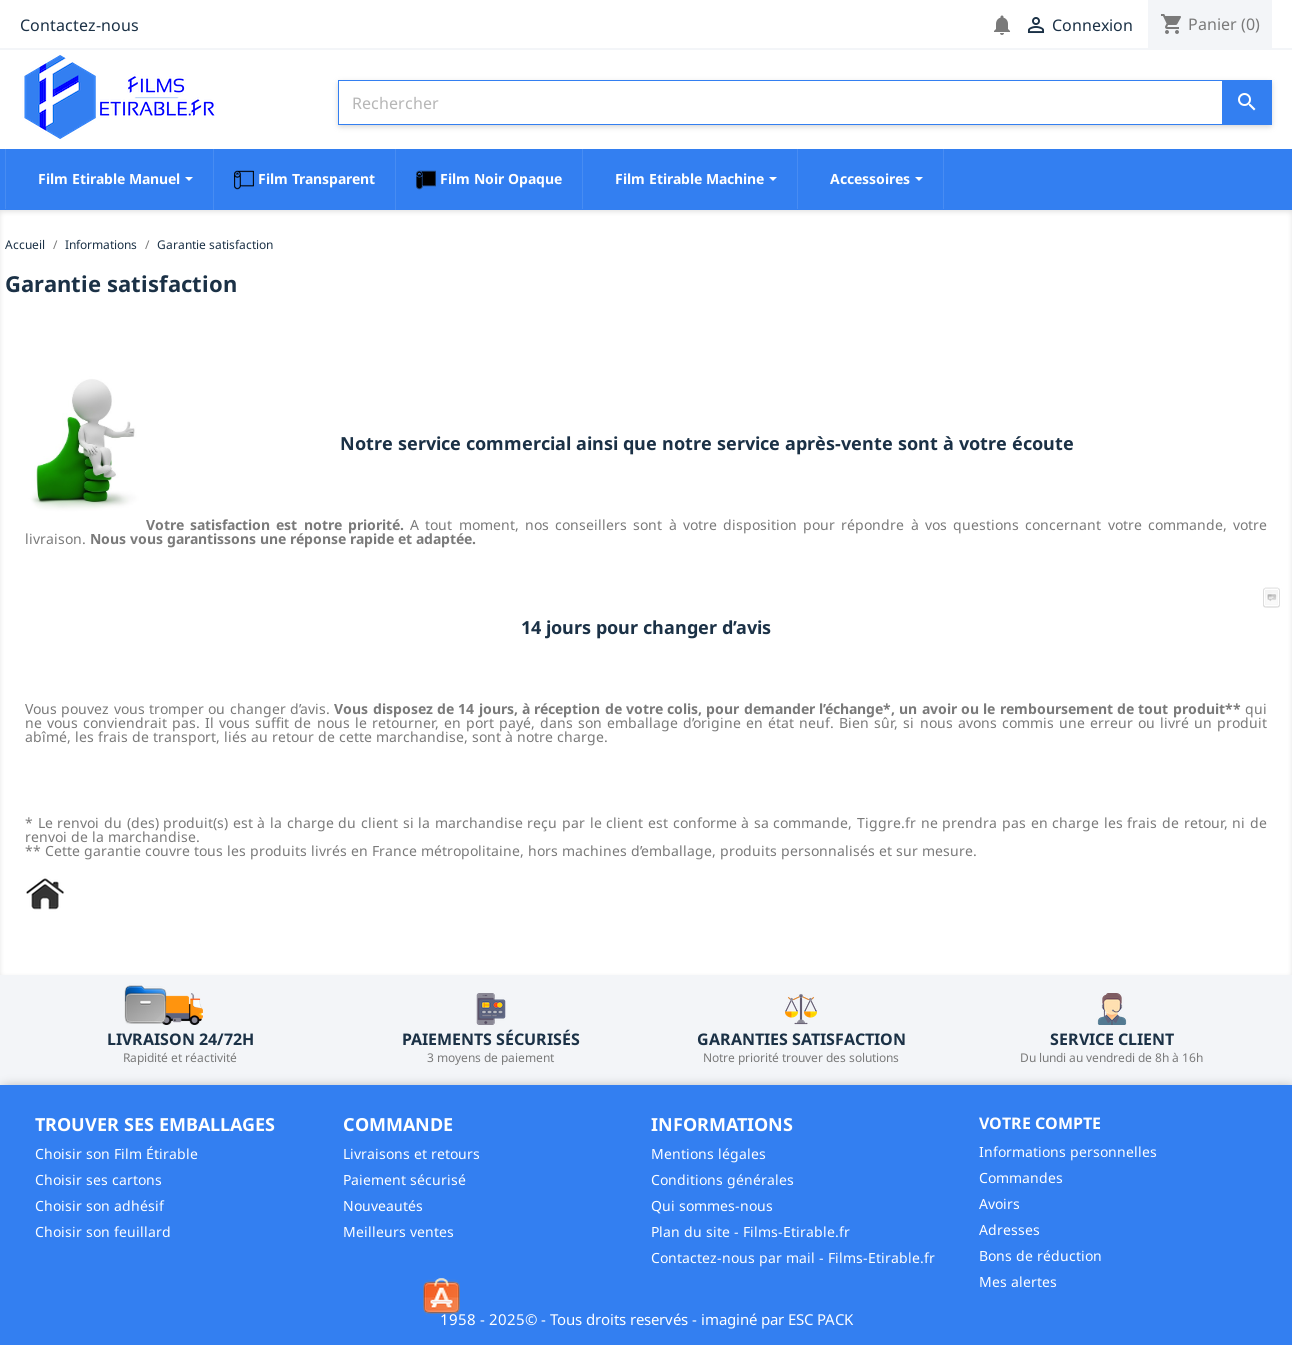 The height and width of the screenshot is (1345, 1292). Describe the element at coordinates (441, 1297) in the screenshot. I see `open the software center to browse and install applications` at that location.